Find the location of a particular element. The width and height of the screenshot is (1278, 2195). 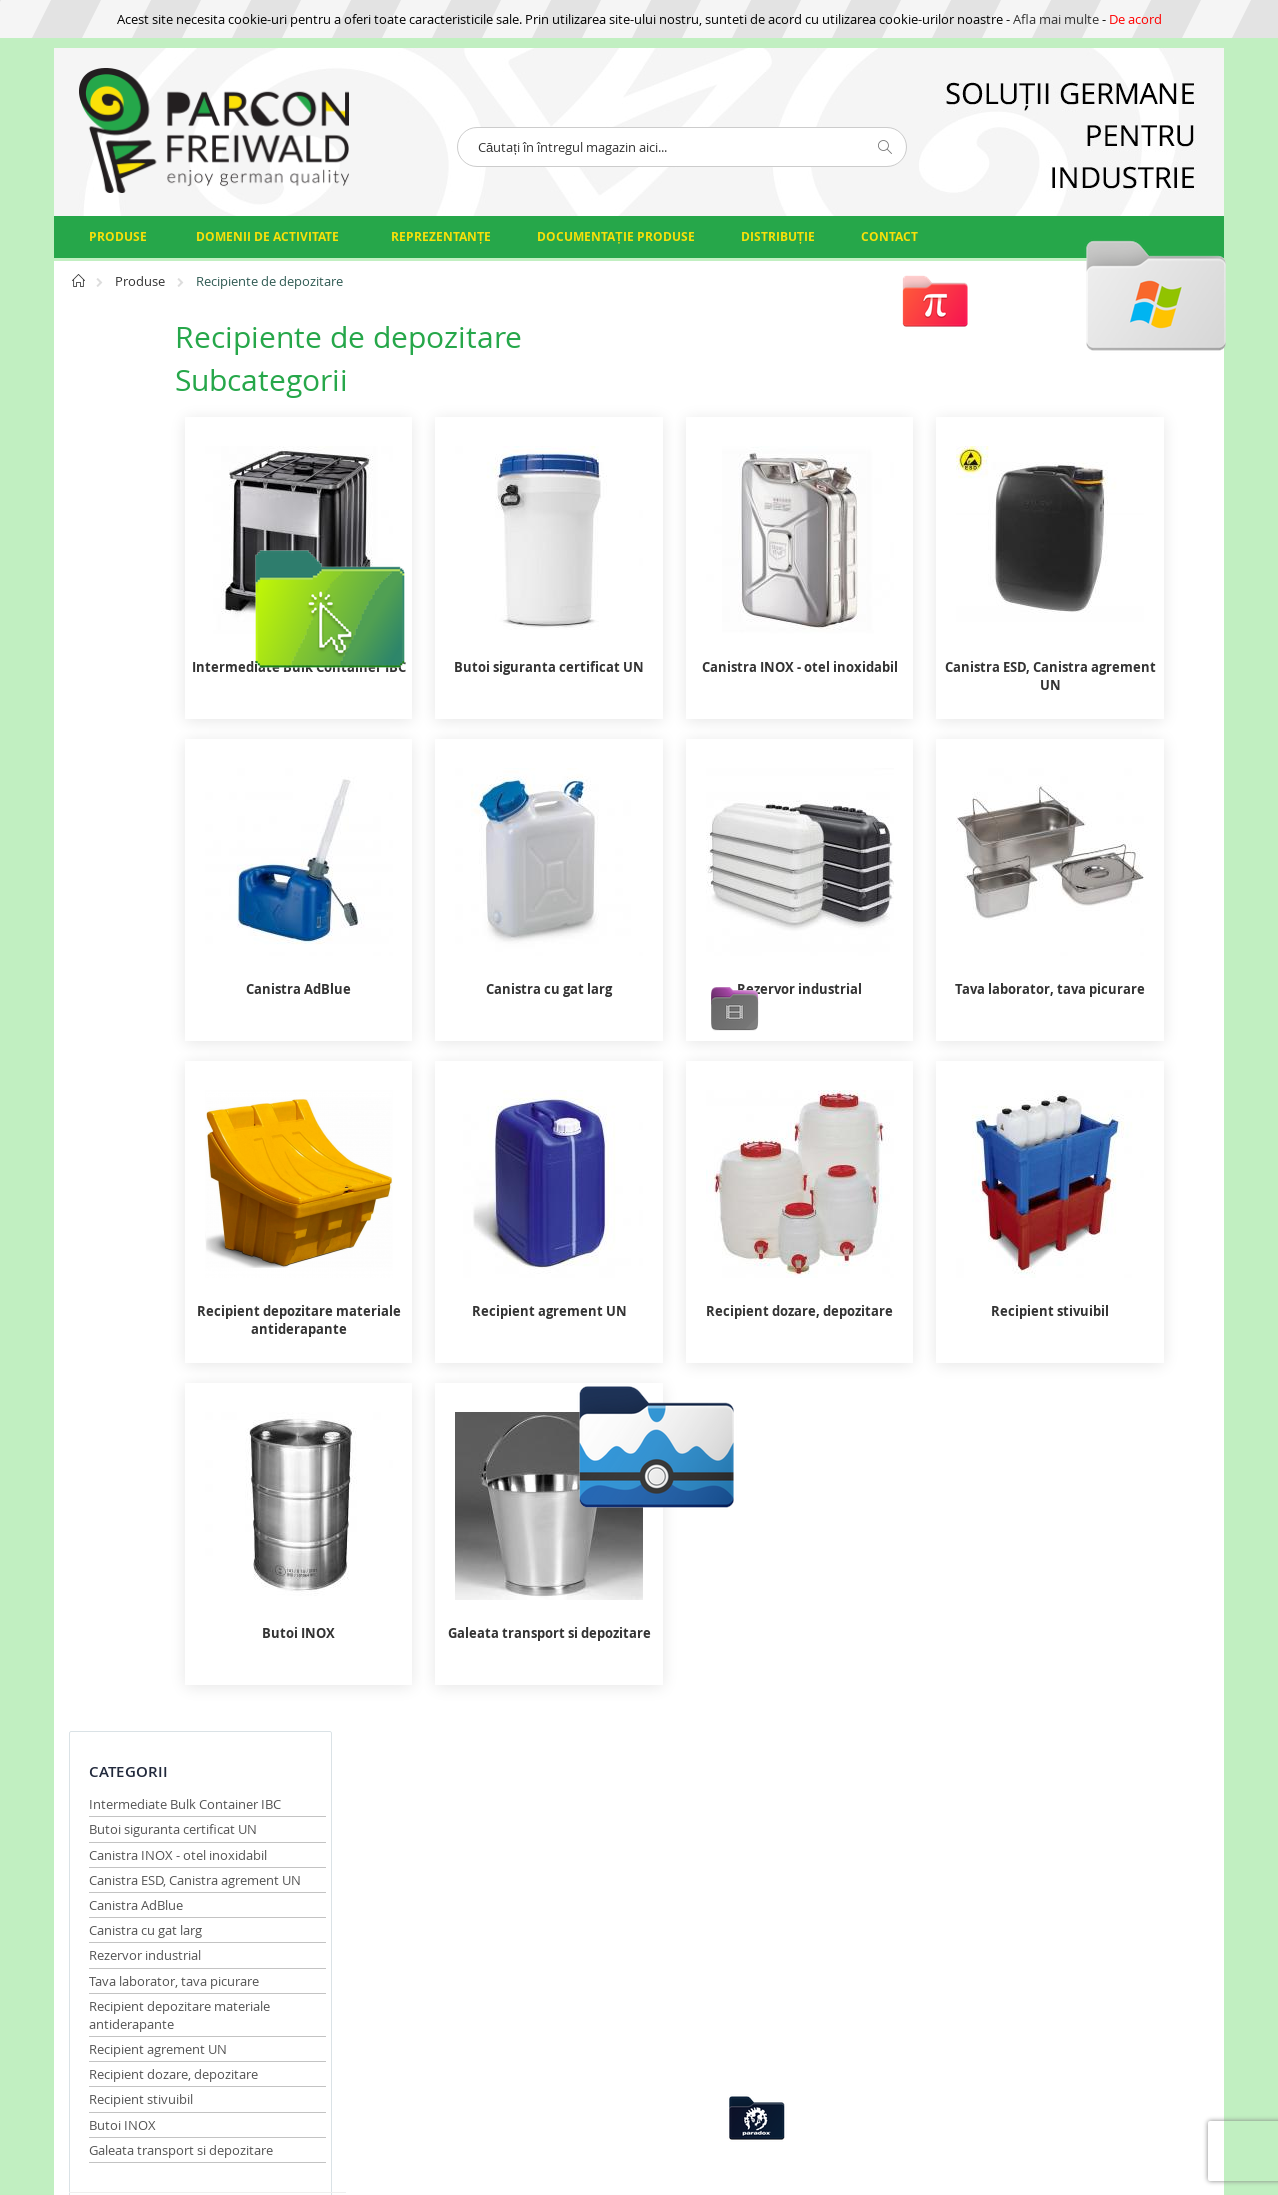

folder for pokémon dive ball themed content is located at coordinates (656, 1451).